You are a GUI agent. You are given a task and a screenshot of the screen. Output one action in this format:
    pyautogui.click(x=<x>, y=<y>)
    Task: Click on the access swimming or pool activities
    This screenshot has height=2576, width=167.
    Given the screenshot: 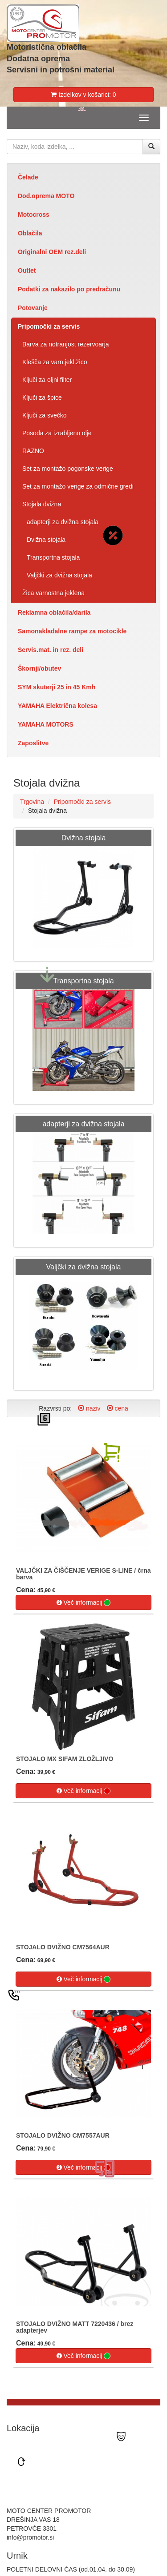 What is the action you would take?
    pyautogui.click(x=82, y=109)
    